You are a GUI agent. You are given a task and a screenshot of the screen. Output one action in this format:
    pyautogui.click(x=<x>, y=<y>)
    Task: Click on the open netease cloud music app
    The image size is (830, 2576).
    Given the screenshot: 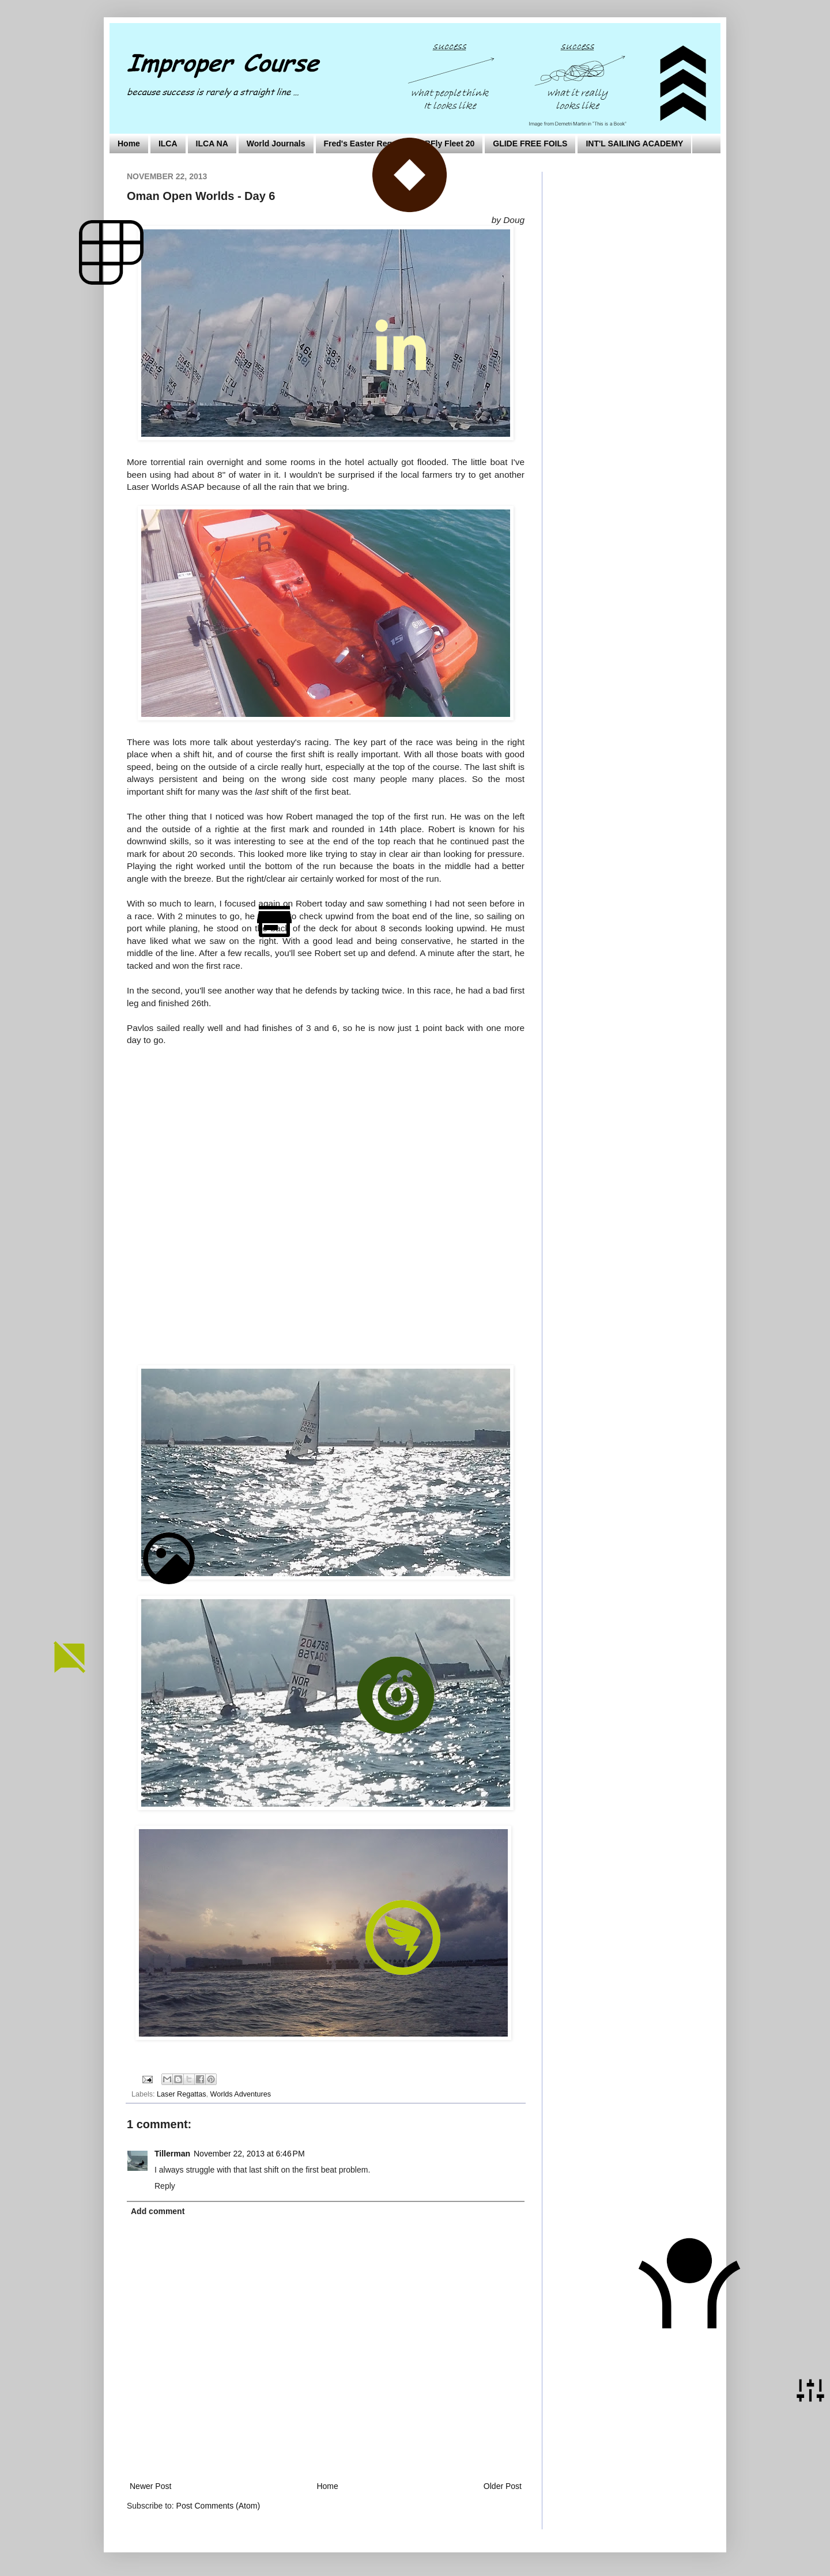 What is the action you would take?
    pyautogui.click(x=395, y=1695)
    